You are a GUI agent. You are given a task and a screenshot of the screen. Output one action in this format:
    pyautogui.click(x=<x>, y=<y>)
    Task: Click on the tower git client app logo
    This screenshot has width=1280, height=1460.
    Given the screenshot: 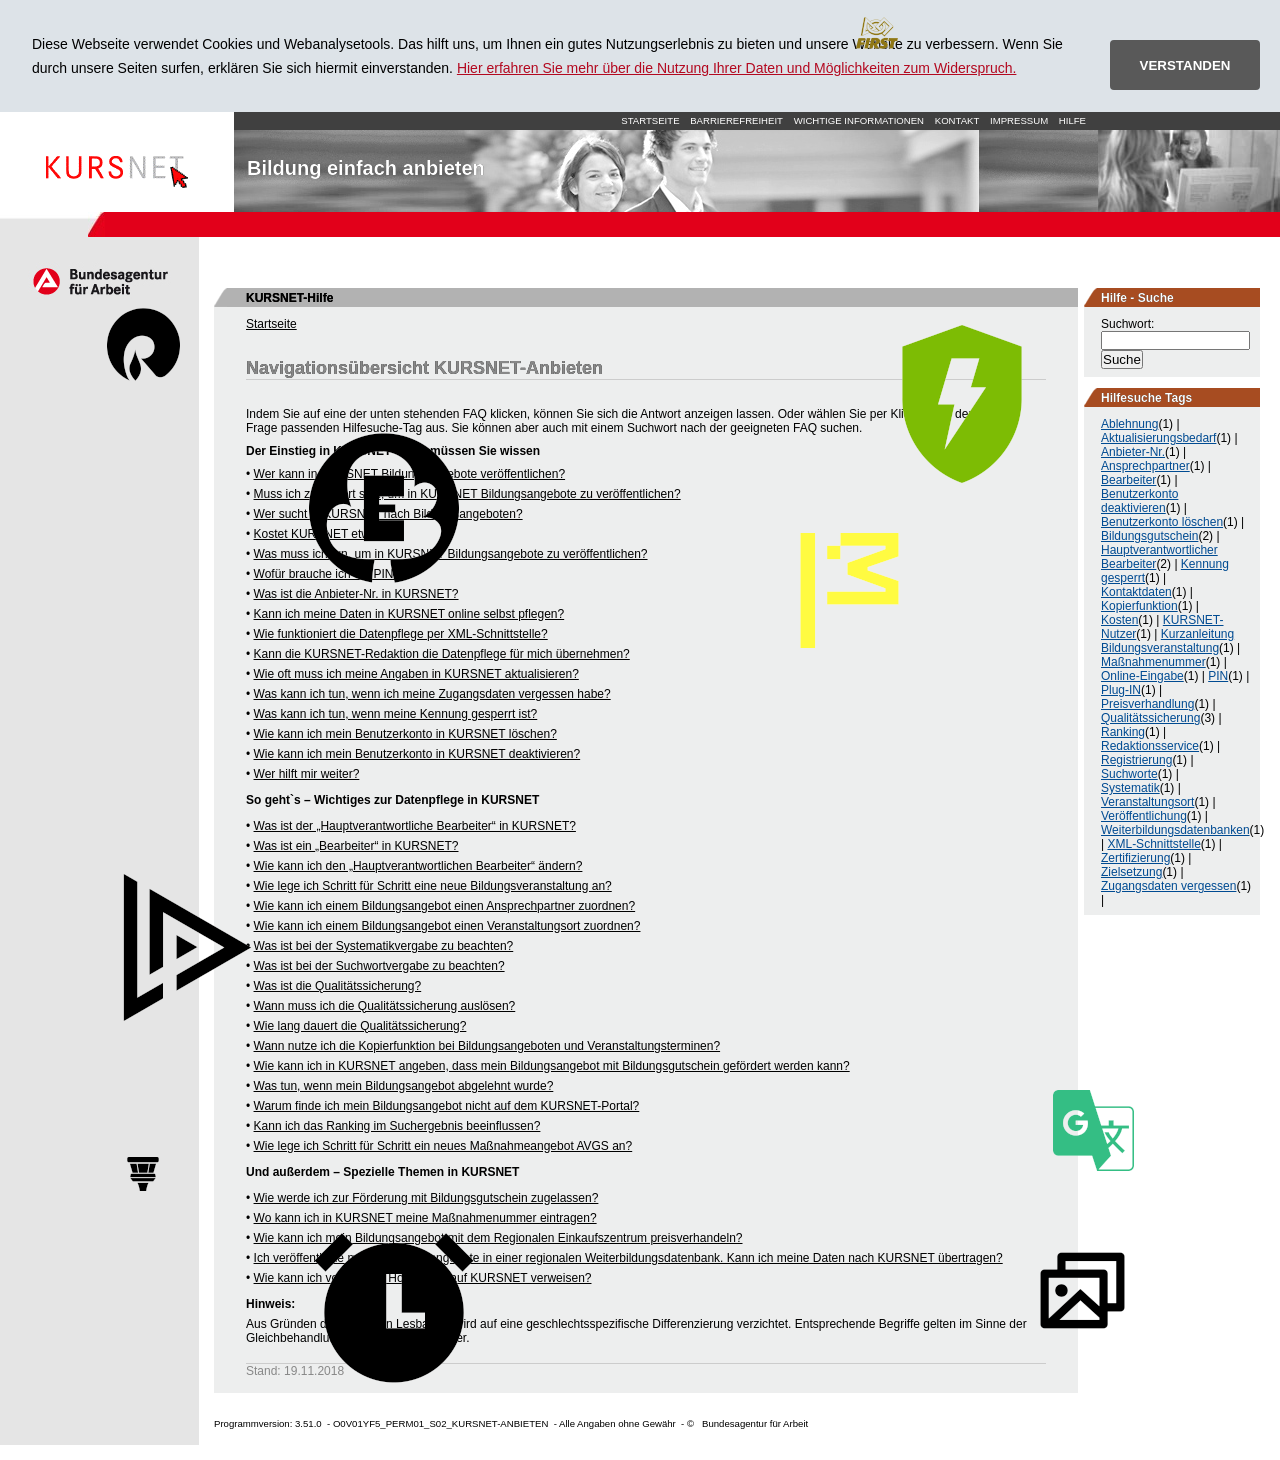 What is the action you would take?
    pyautogui.click(x=143, y=1174)
    